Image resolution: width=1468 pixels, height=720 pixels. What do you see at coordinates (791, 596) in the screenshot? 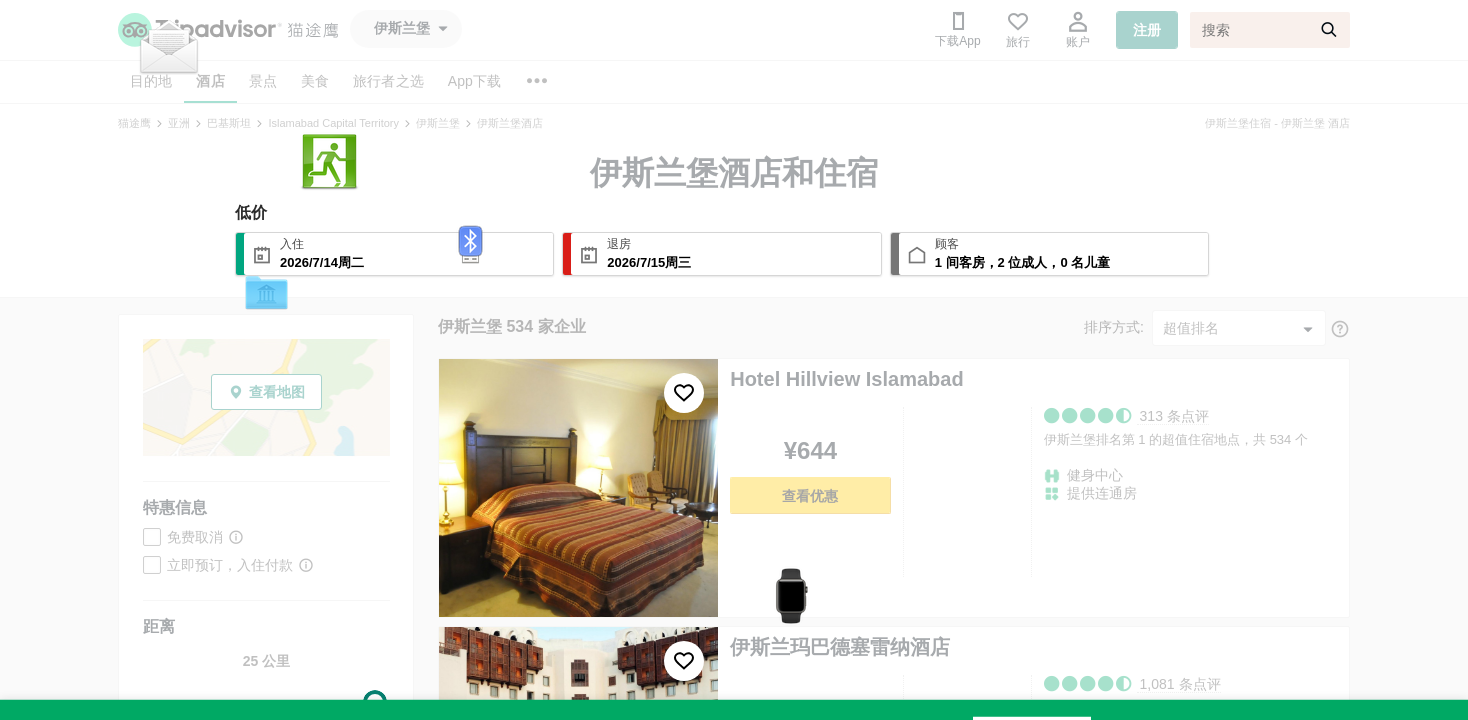
I see `manage connected Apple Watch device` at bounding box center [791, 596].